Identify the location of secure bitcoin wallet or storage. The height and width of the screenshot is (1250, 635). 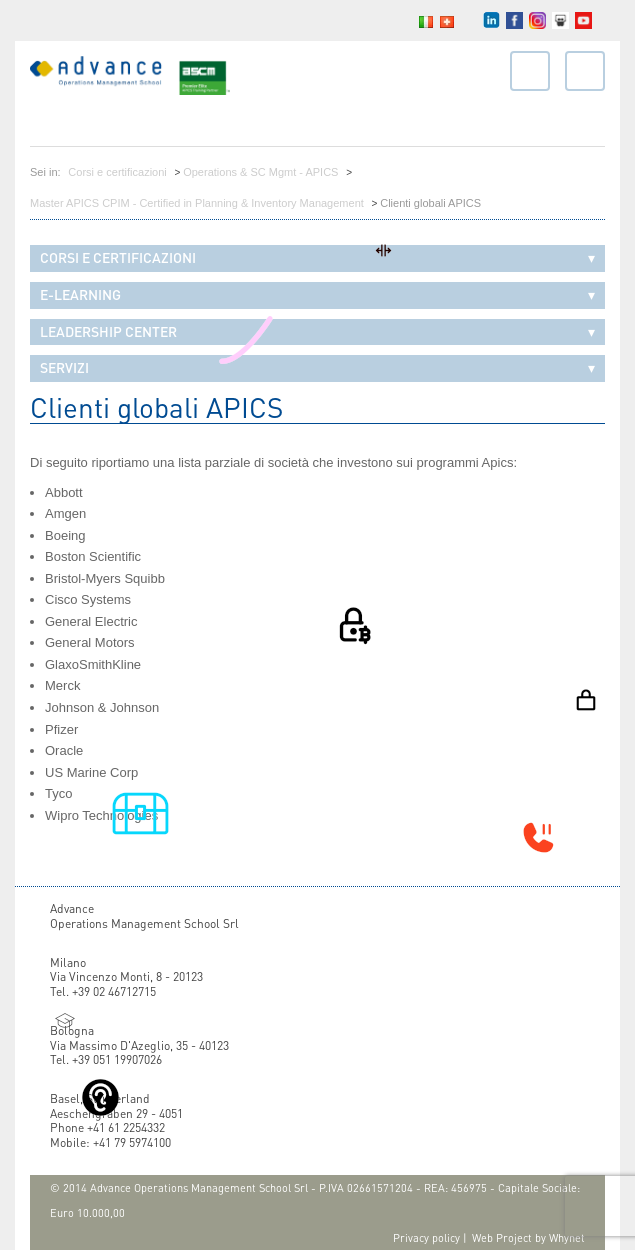
(353, 624).